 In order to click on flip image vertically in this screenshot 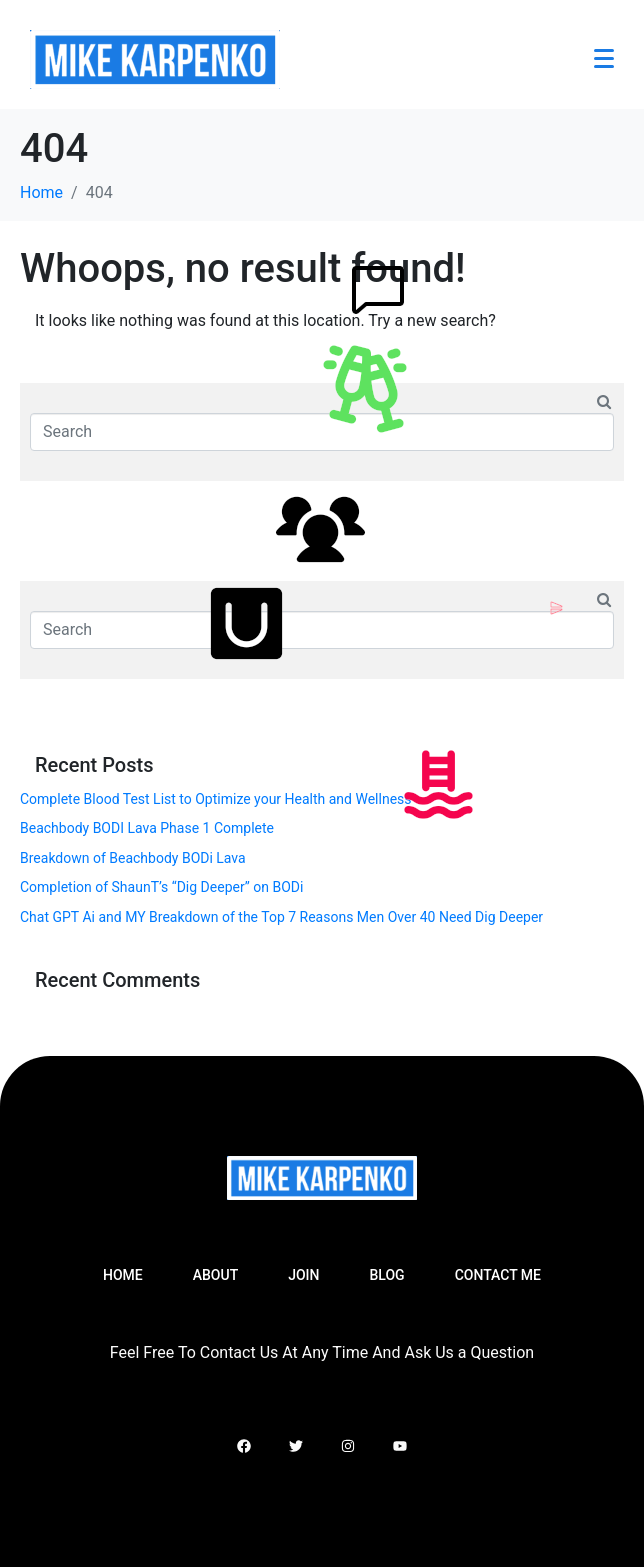, I will do `click(556, 608)`.